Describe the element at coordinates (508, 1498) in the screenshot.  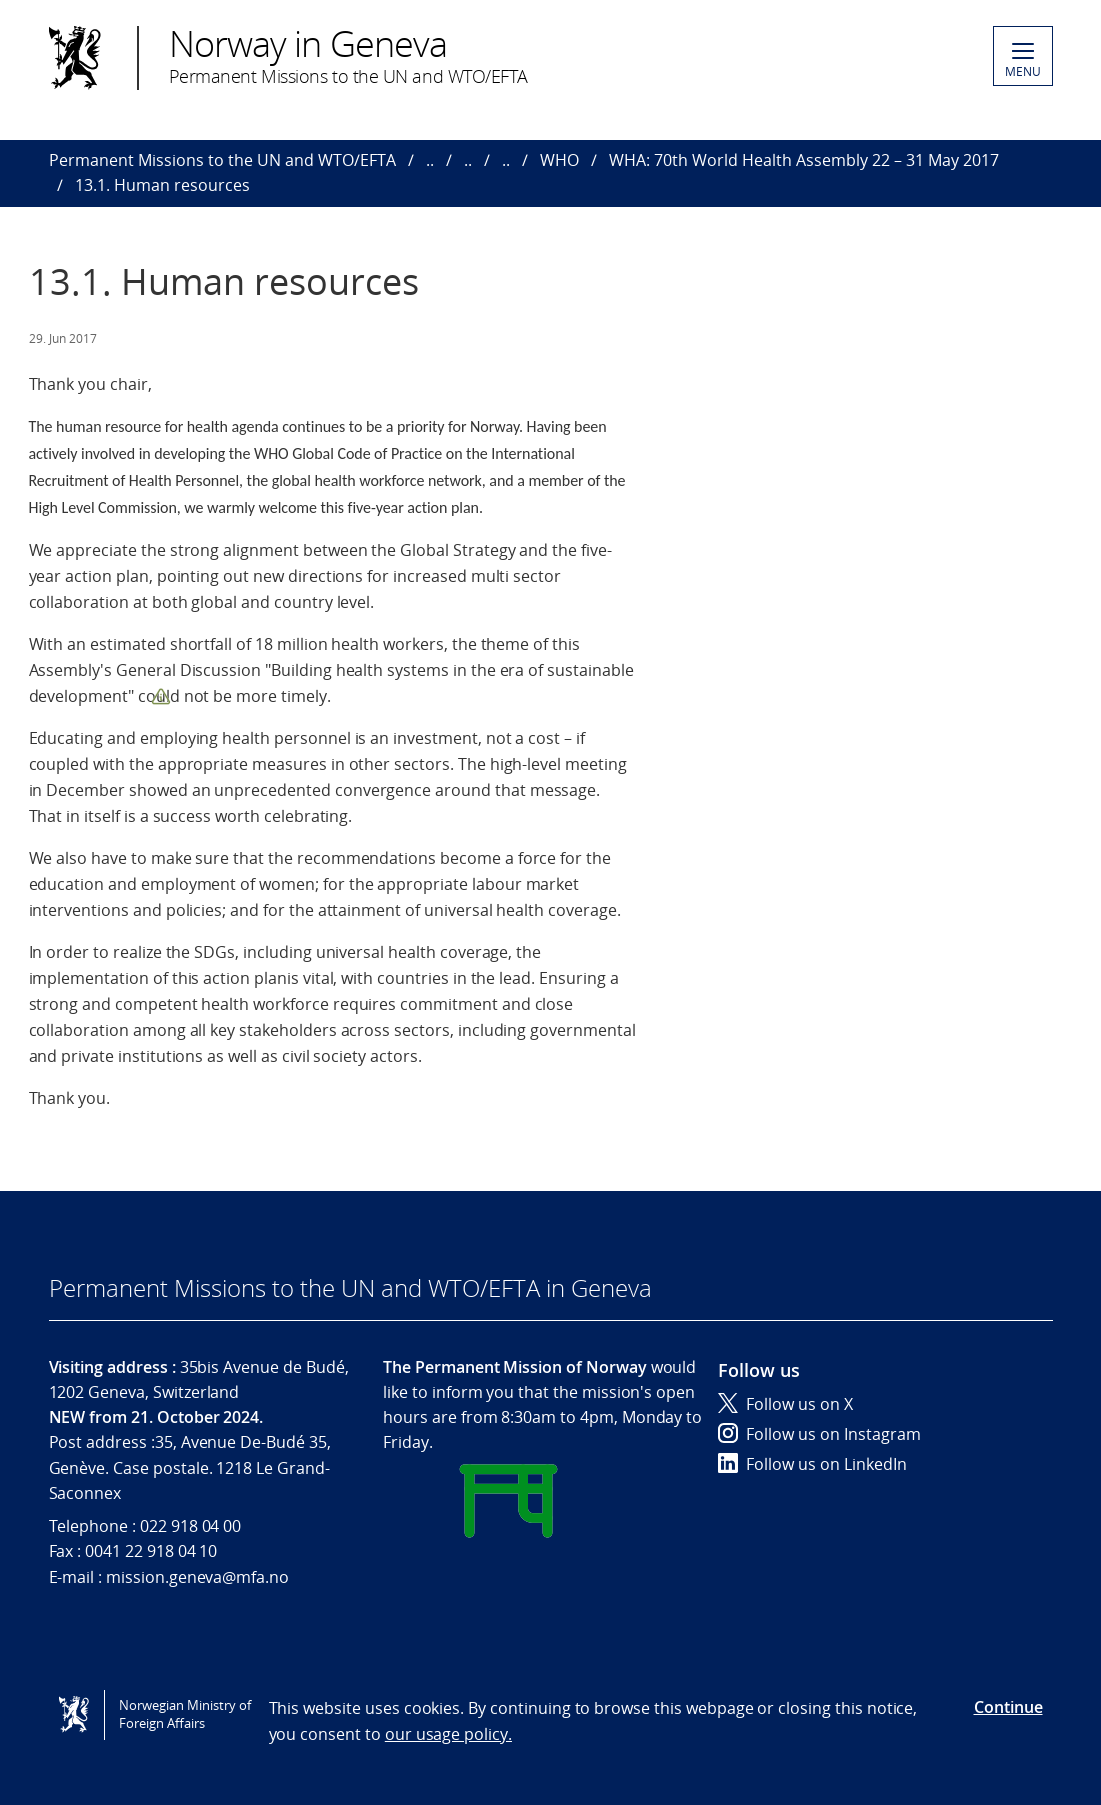
I see `access workspace or desk booking` at that location.